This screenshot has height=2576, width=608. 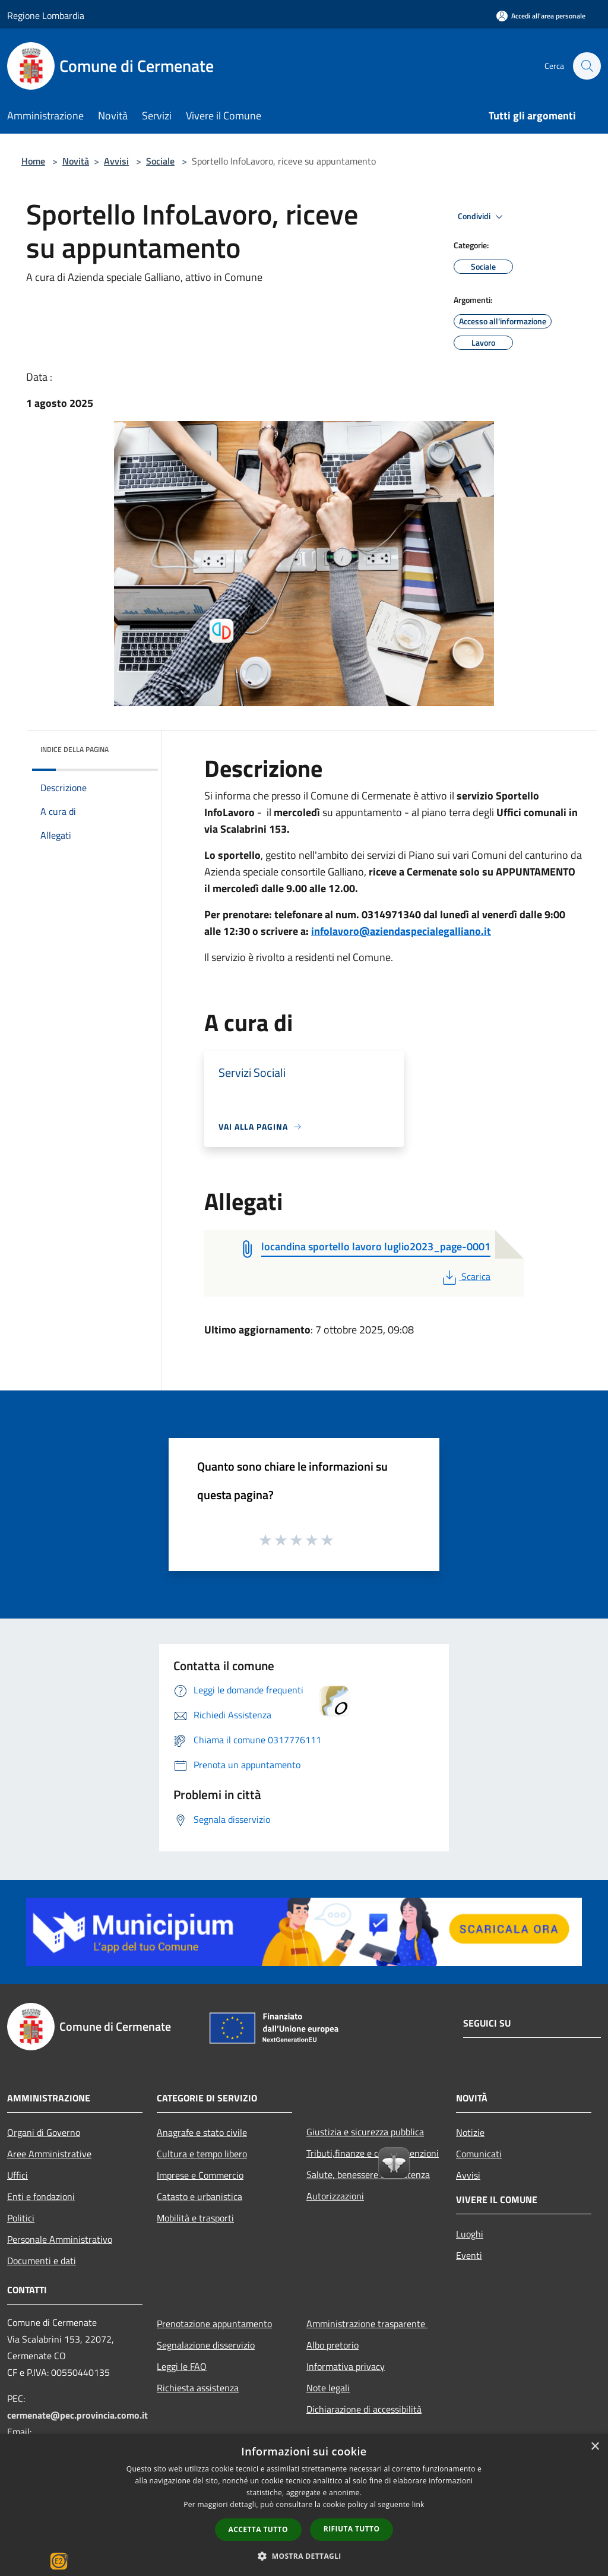 I want to click on launch Half-Life 2: Episode 2, so click(x=59, y=2561).